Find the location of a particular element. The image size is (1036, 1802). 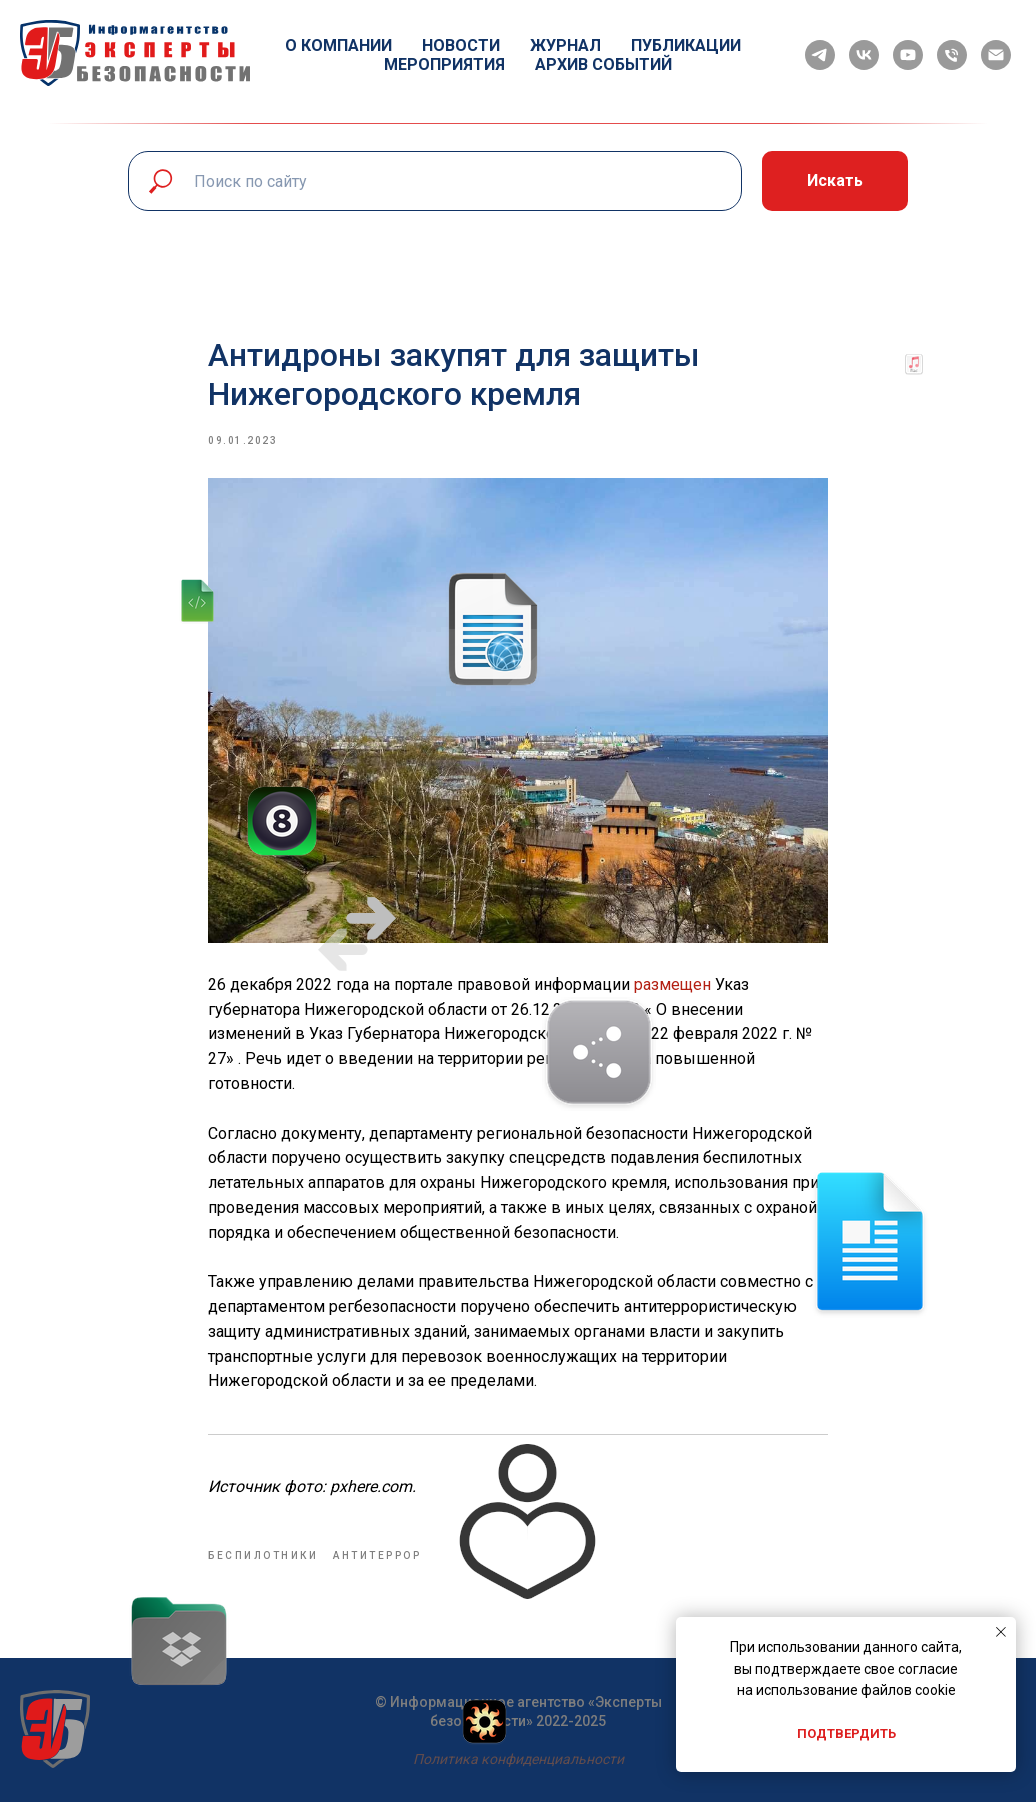

open clairvoyant magic 8-ball fortune telling app is located at coordinates (282, 821).